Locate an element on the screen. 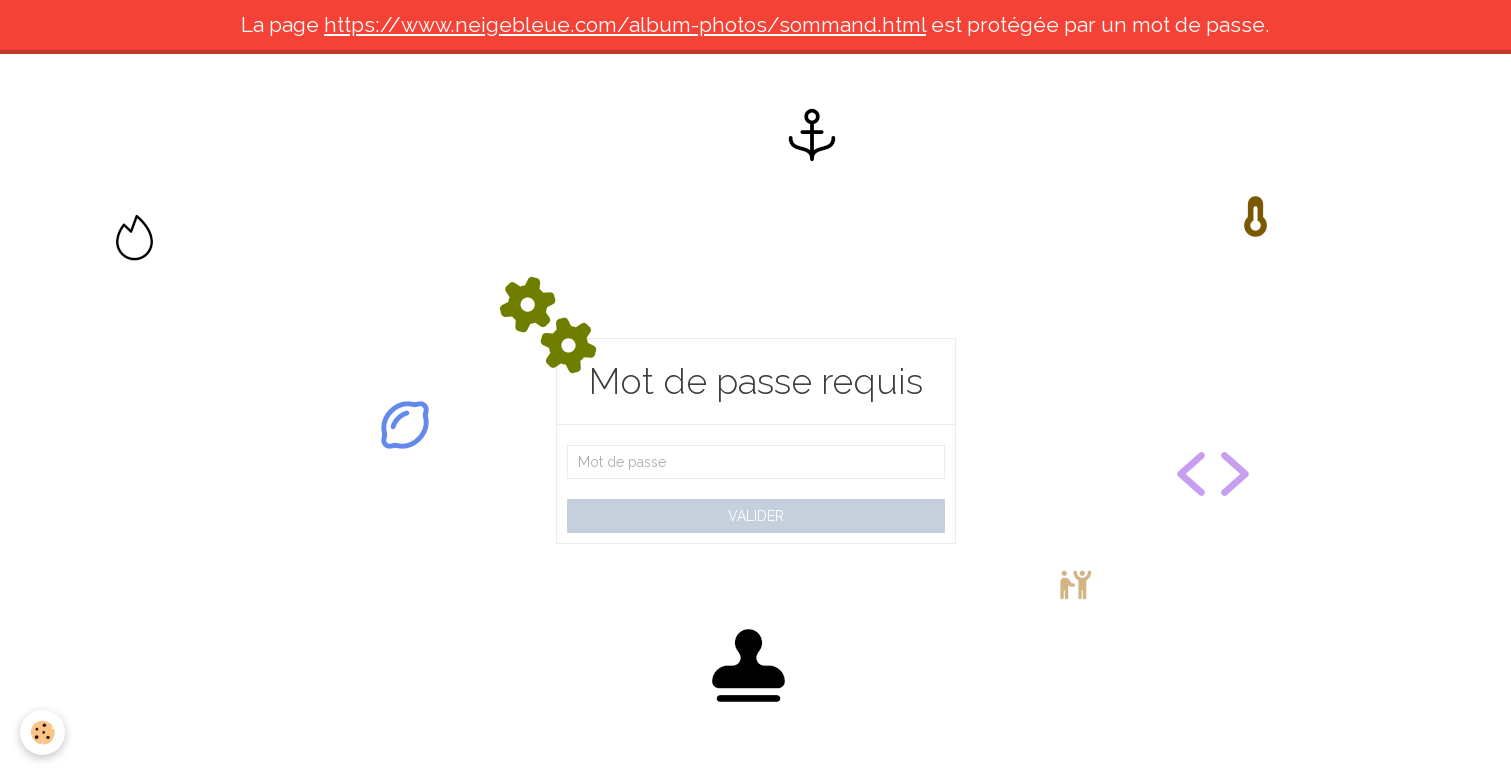 The image size is (1511, 774). indicates trending or popular content is located at coordinates (134, 238).